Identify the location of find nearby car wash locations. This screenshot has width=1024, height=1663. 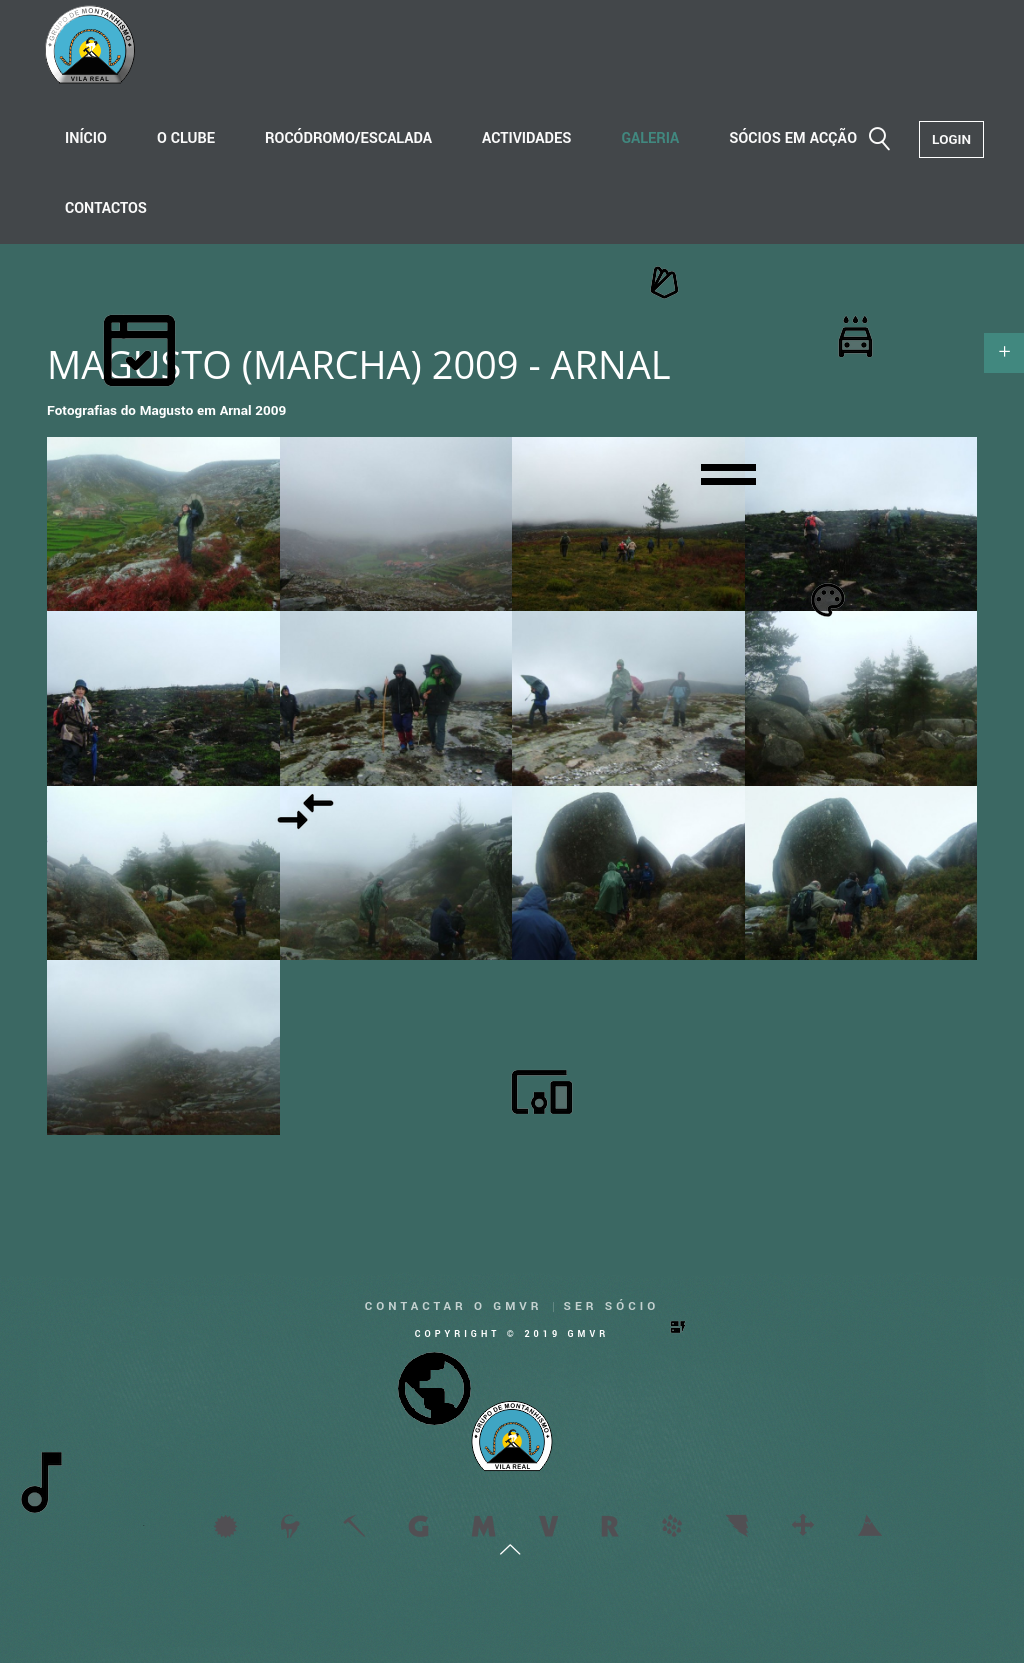
(855, 336).